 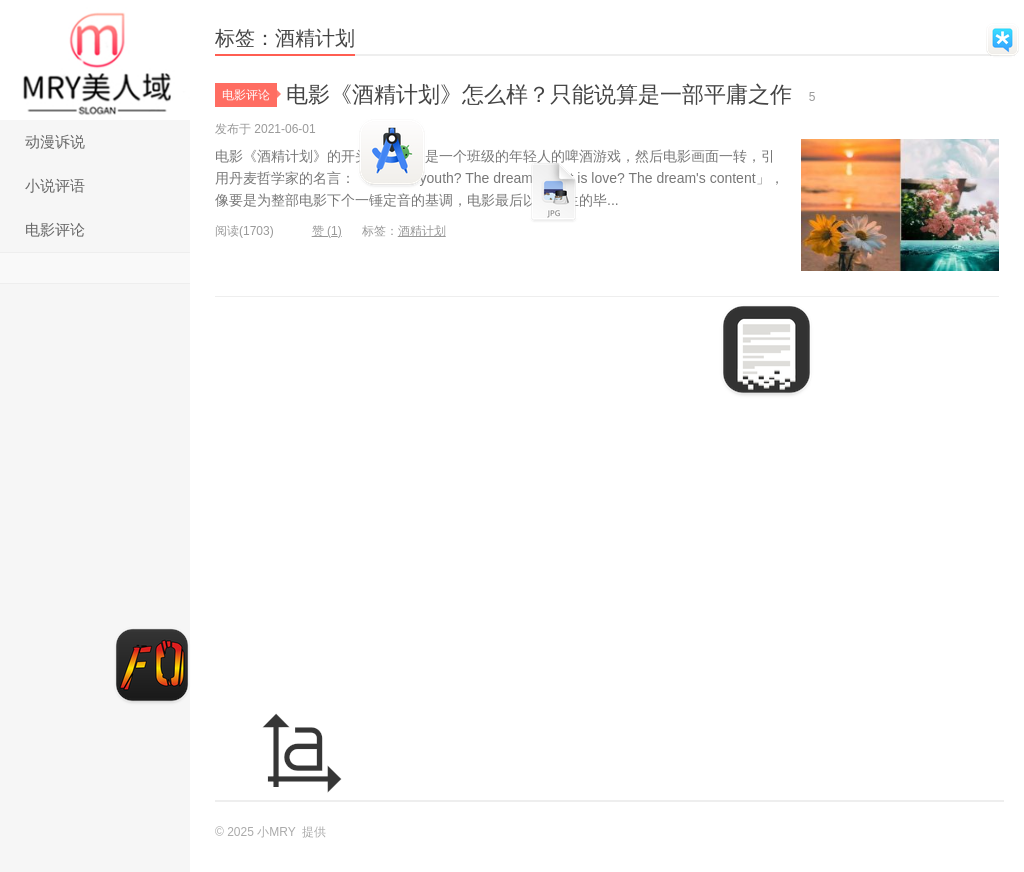 What do you see at coordinates (152, 665) in the screenshot?
I see `launch the flatout racing game` at bounding box center [152, 665].